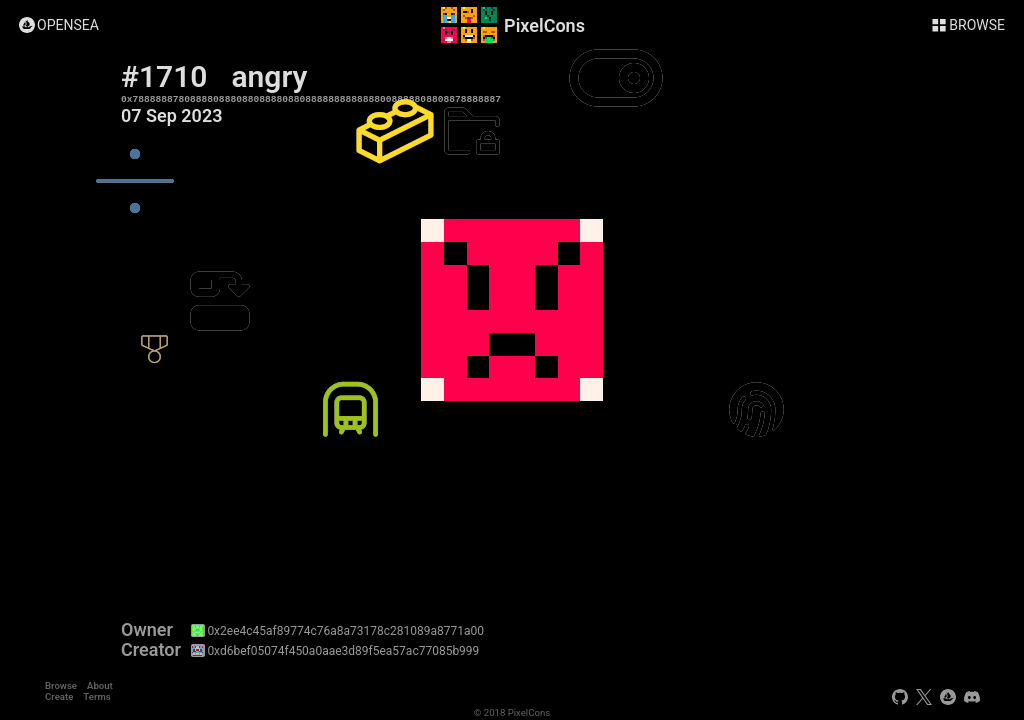 This screenshot has height=720, width=1024. I want to click on authenticate with fingerprint, so click(756, 409).